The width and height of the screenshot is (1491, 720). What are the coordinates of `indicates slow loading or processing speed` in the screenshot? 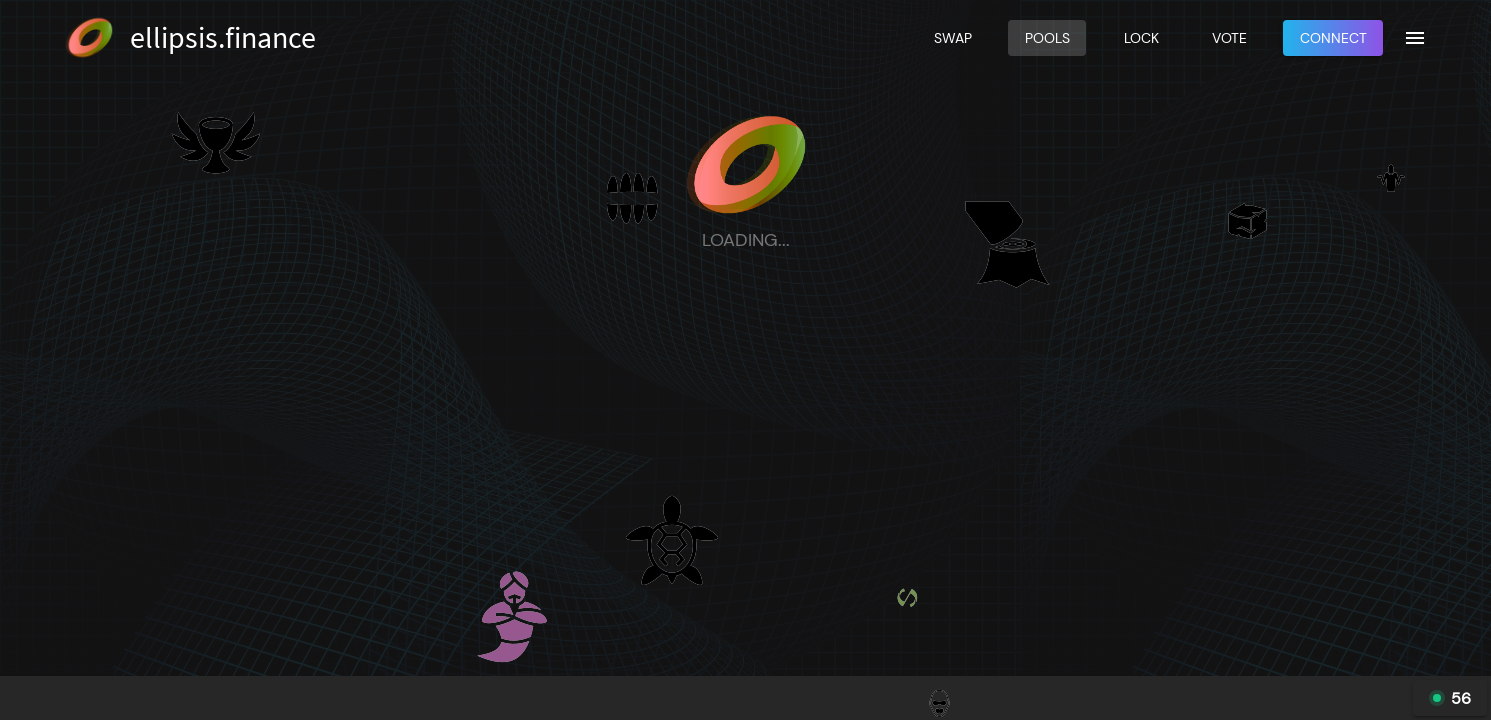 It's located at (671, 540).